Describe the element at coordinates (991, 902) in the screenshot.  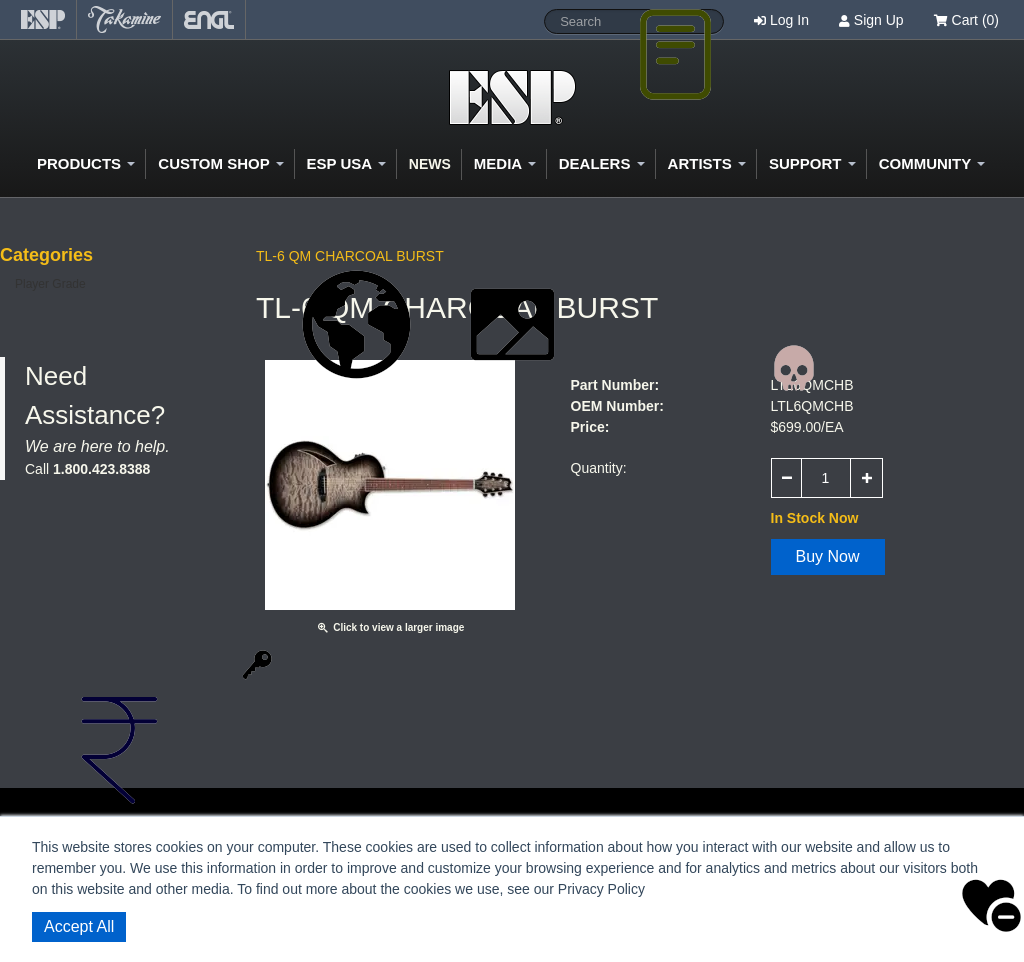
I see `remove from favorites` at that location.